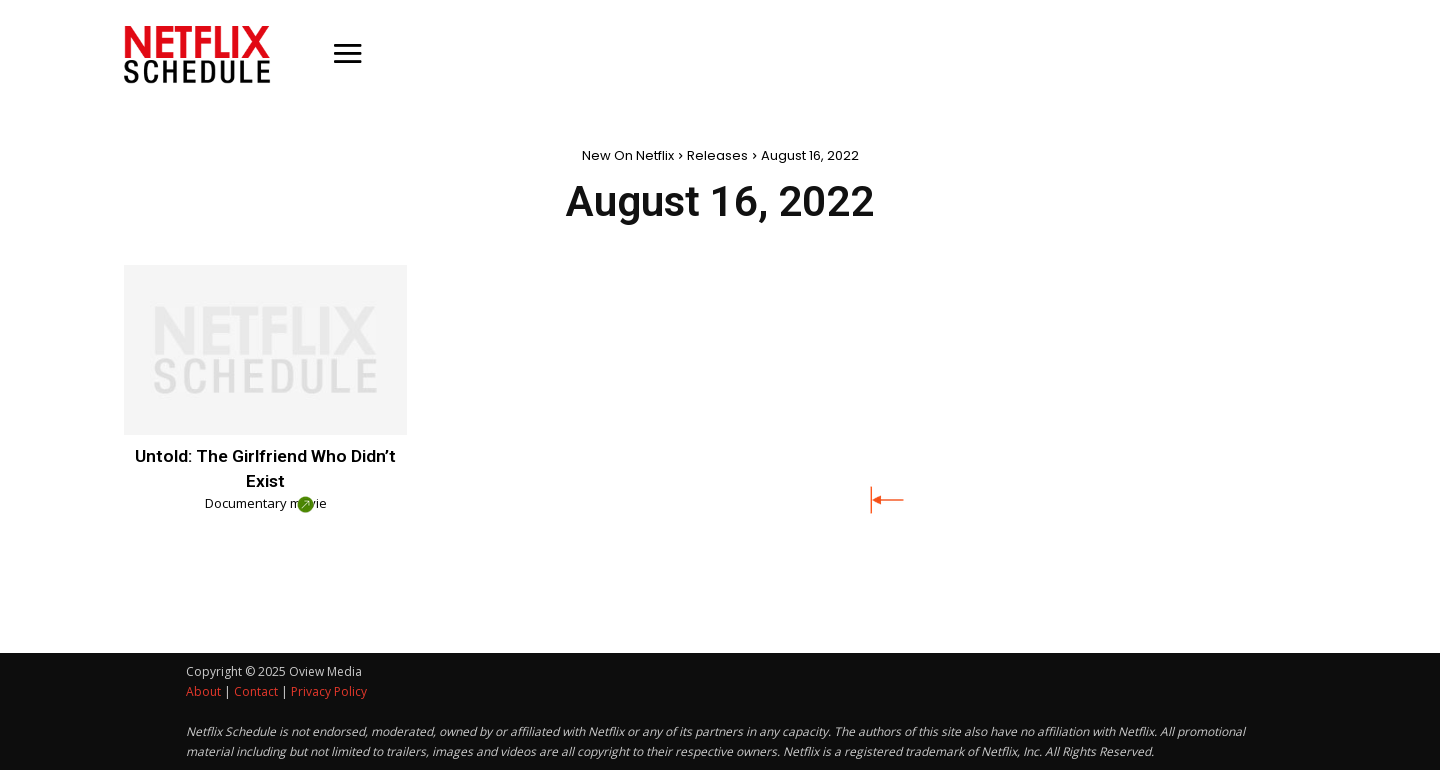  I want to click on go to the first item in a list or sequence, so click(887, 500).